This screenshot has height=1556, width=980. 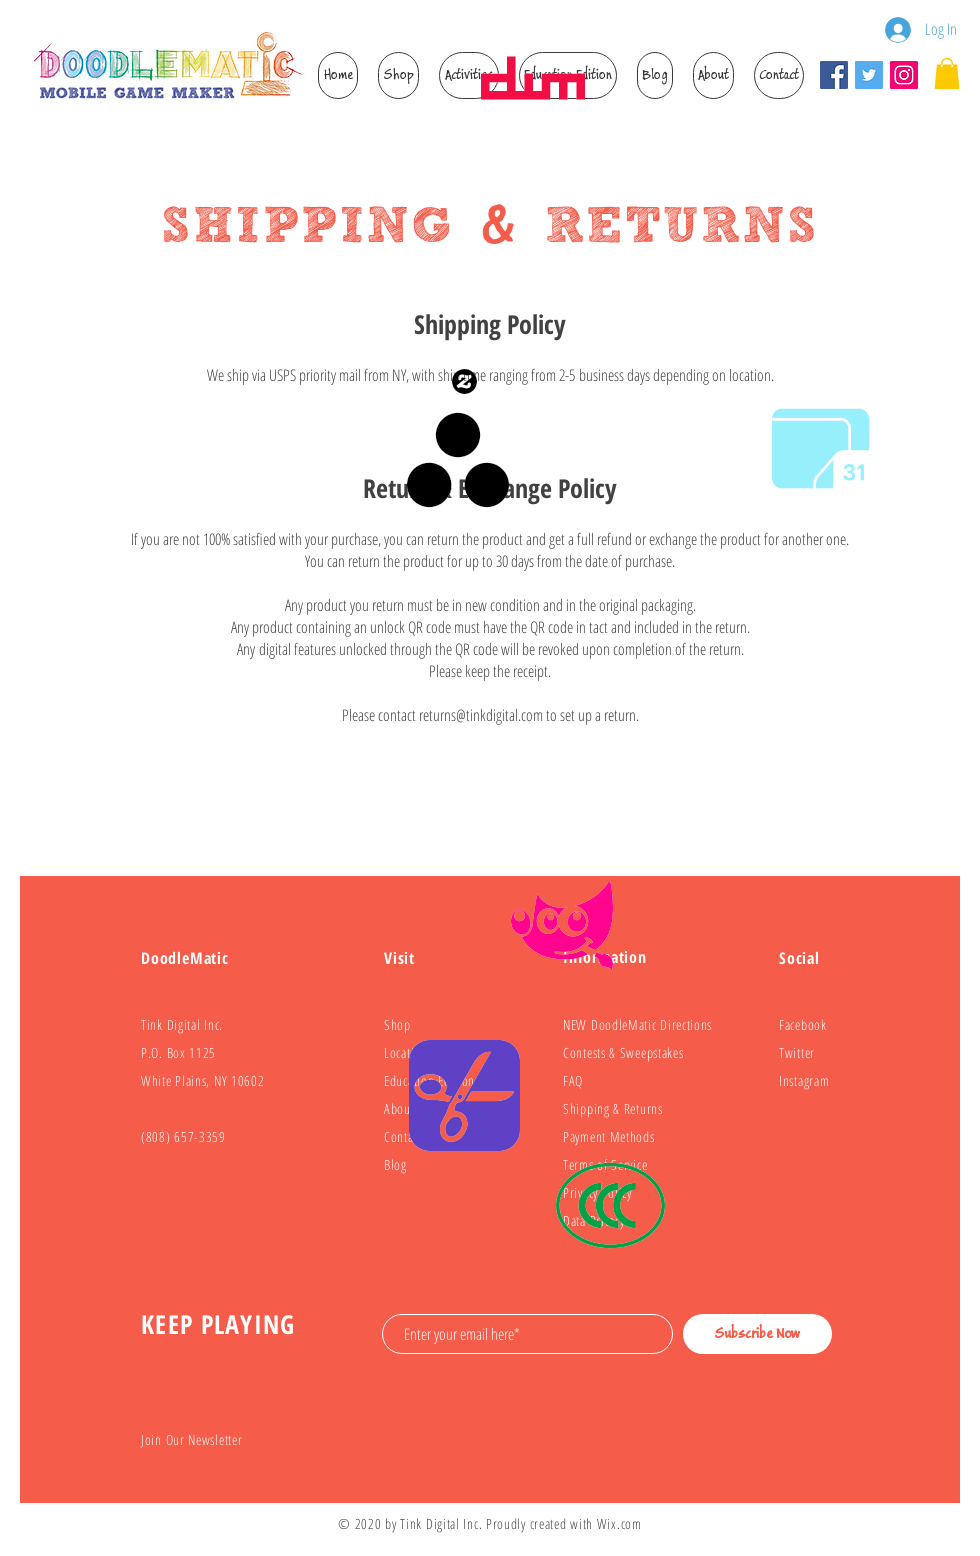 I want to click on open GIMP image editor, so click(x=562, y=926).